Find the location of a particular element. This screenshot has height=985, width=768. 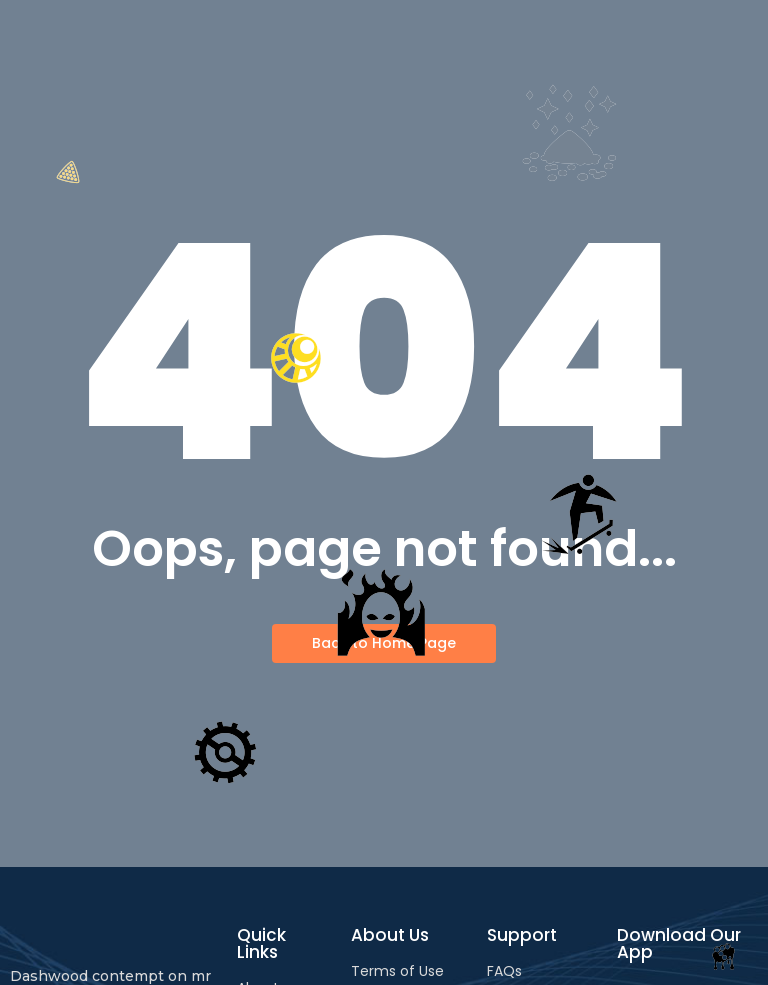

access pokémon game settings is located at coordinates (225, 752).